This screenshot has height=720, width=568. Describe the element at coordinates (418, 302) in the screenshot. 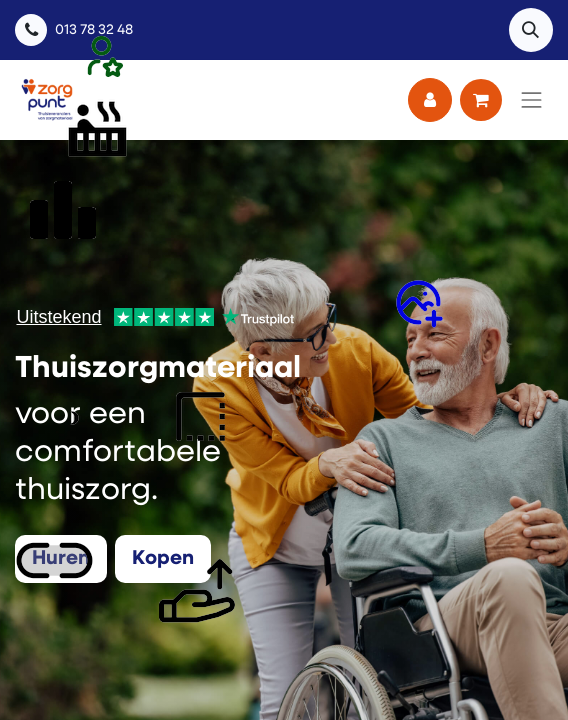

I see `add a new photo to your collection` at that location.